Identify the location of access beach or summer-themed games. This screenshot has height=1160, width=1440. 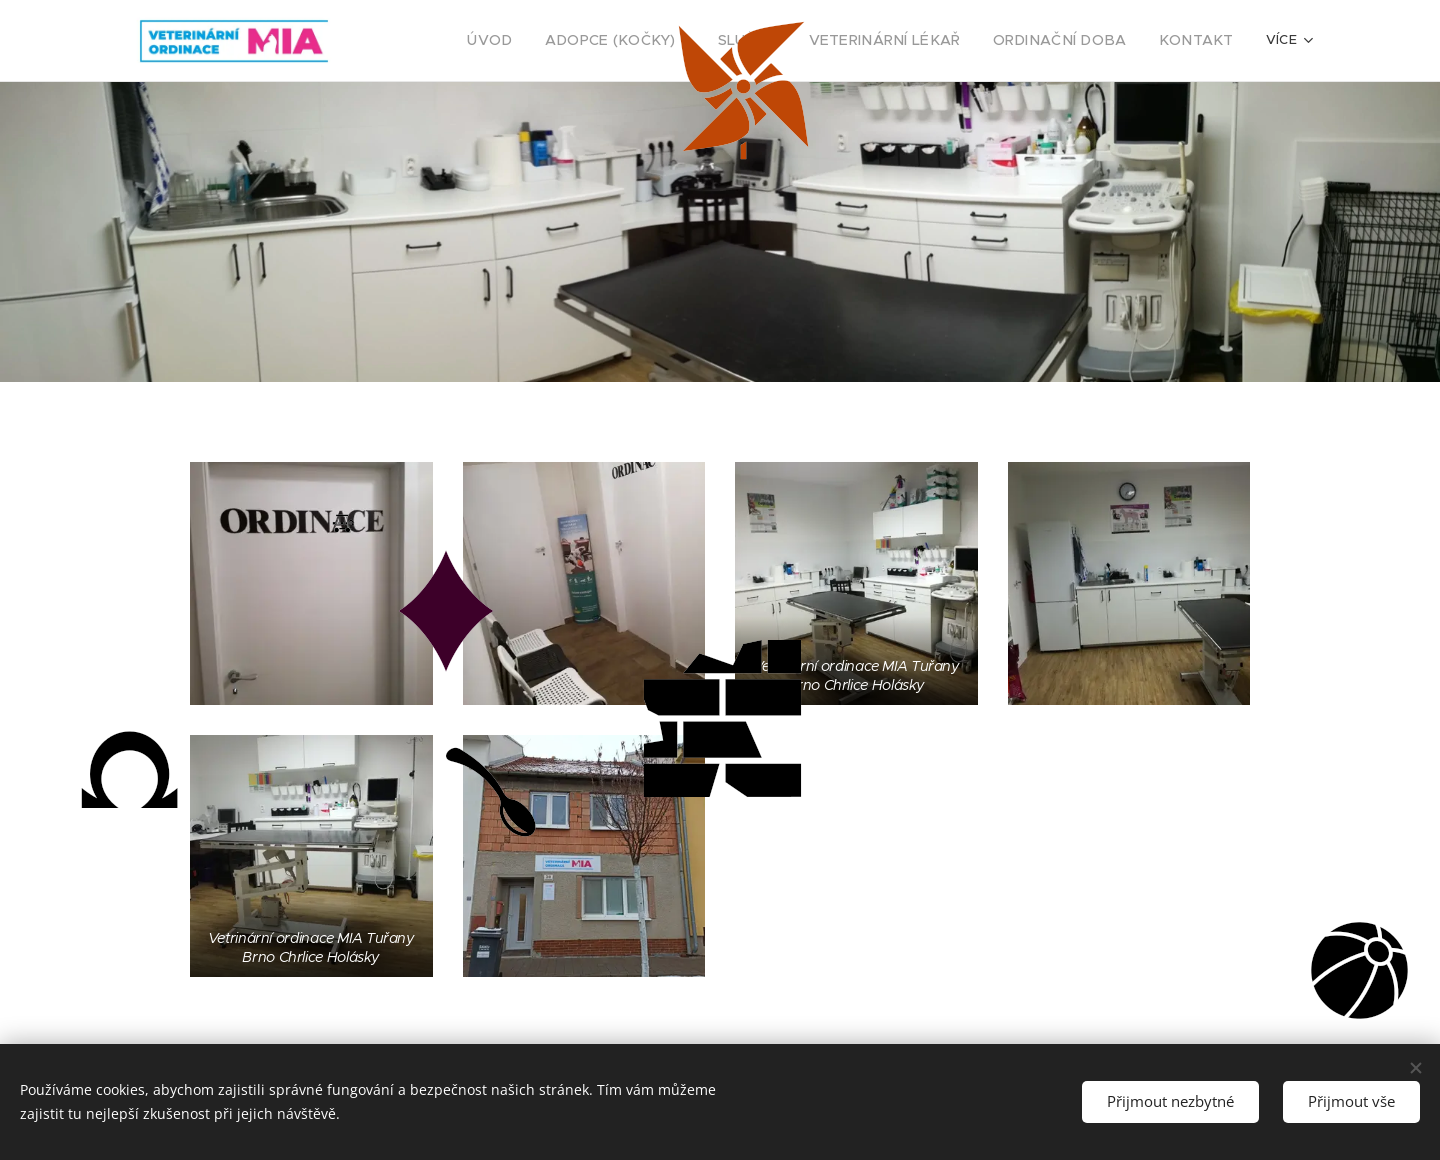
(1359, 970).